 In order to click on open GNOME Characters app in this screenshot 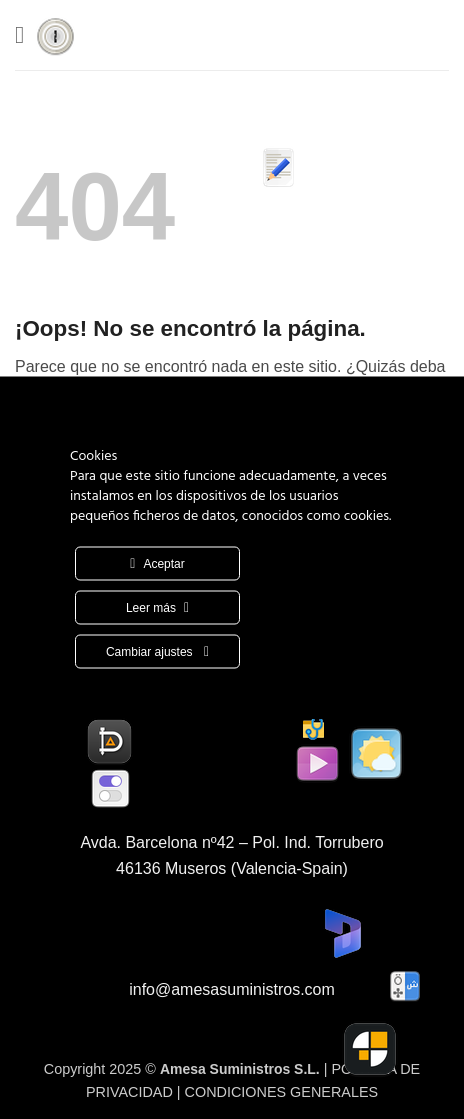, I will do `click(405, 986)`.